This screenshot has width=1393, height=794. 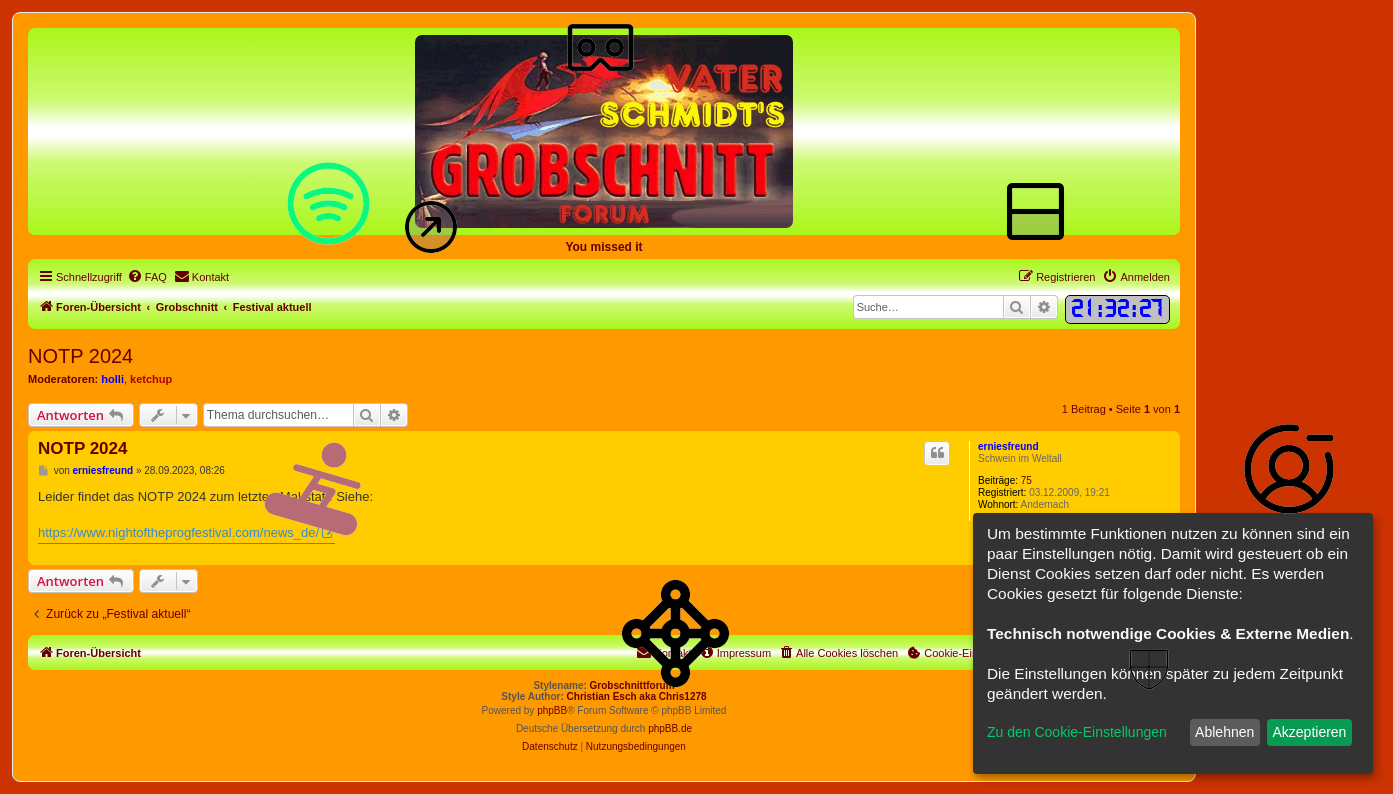 I want to click on access snowboarding or winter sports features, so click(x=318, y=489).